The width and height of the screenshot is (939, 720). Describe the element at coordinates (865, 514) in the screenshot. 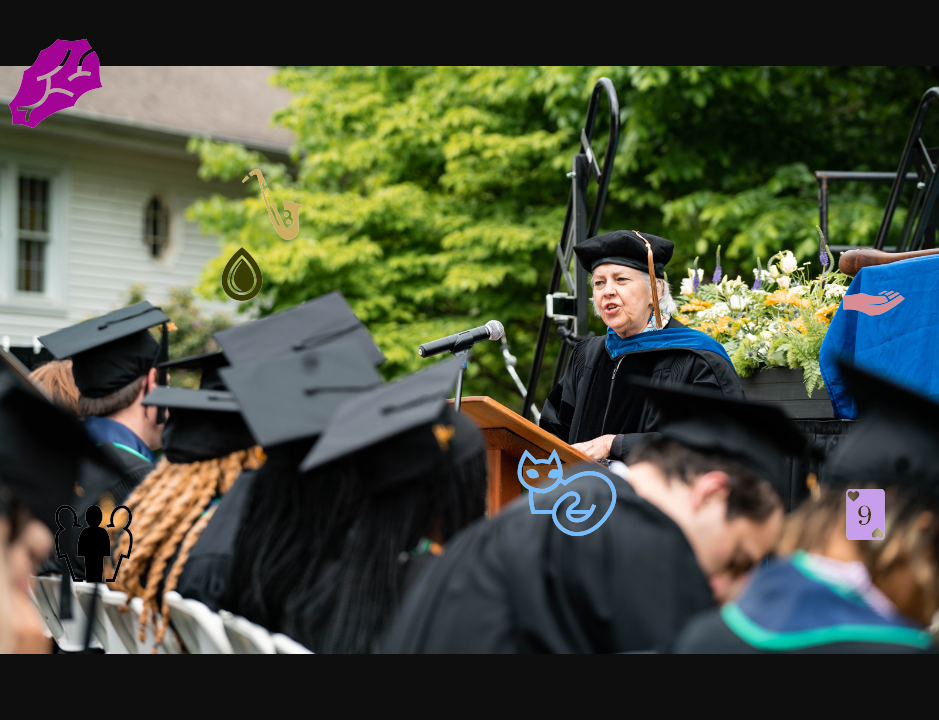

I see `nine of hearts playing card` at that location.